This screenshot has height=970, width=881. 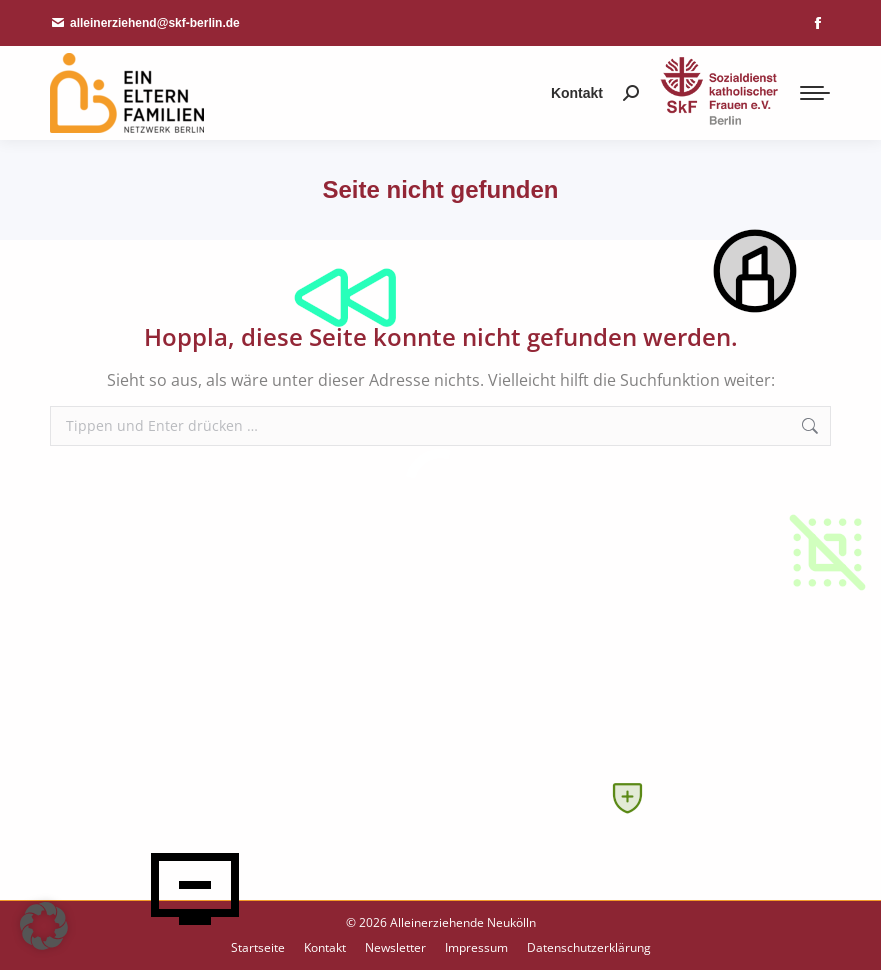 I want to click on remove item from media queue, so click(x=195, y=889).